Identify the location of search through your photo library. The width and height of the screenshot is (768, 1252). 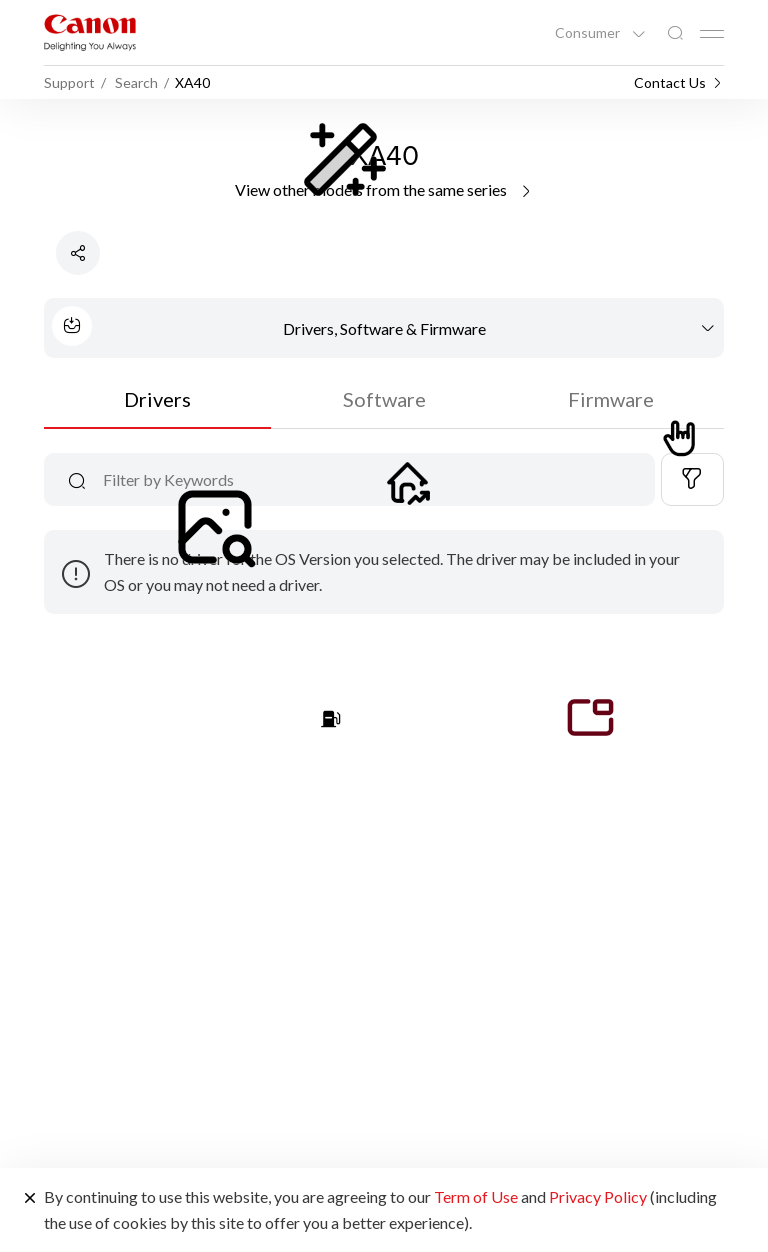
(215, 527).